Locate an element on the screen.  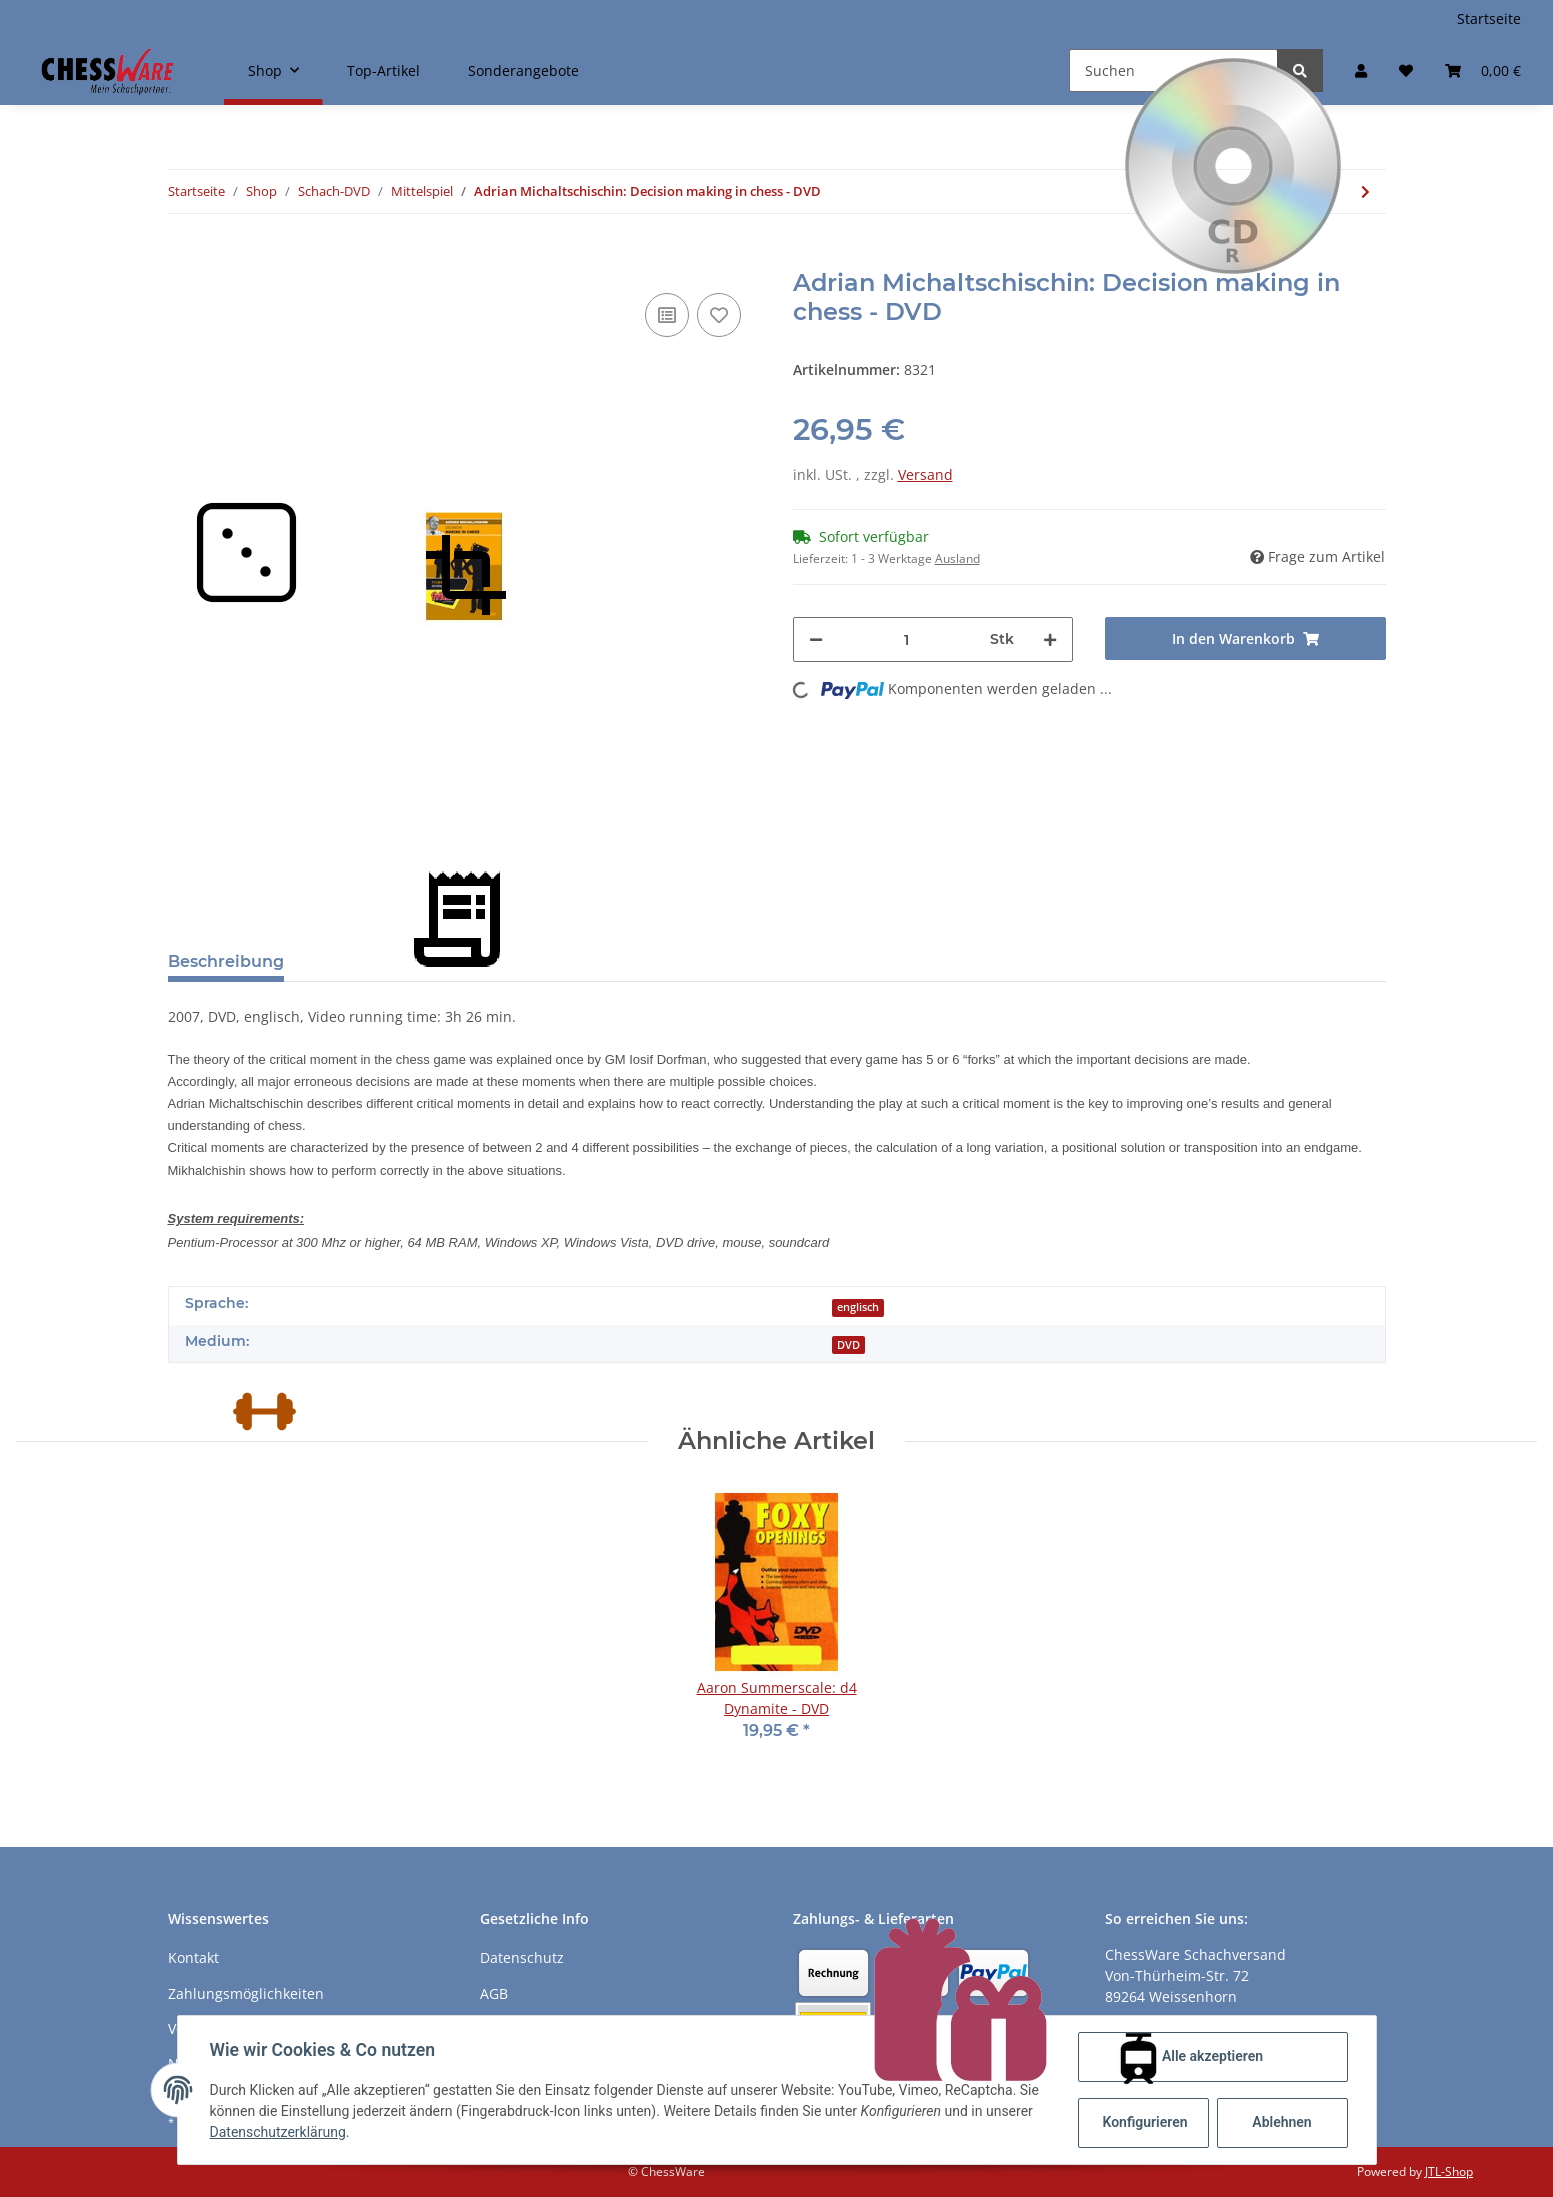
a CD-R disc available for burning or writing data is located at coordinates (1233, 166).